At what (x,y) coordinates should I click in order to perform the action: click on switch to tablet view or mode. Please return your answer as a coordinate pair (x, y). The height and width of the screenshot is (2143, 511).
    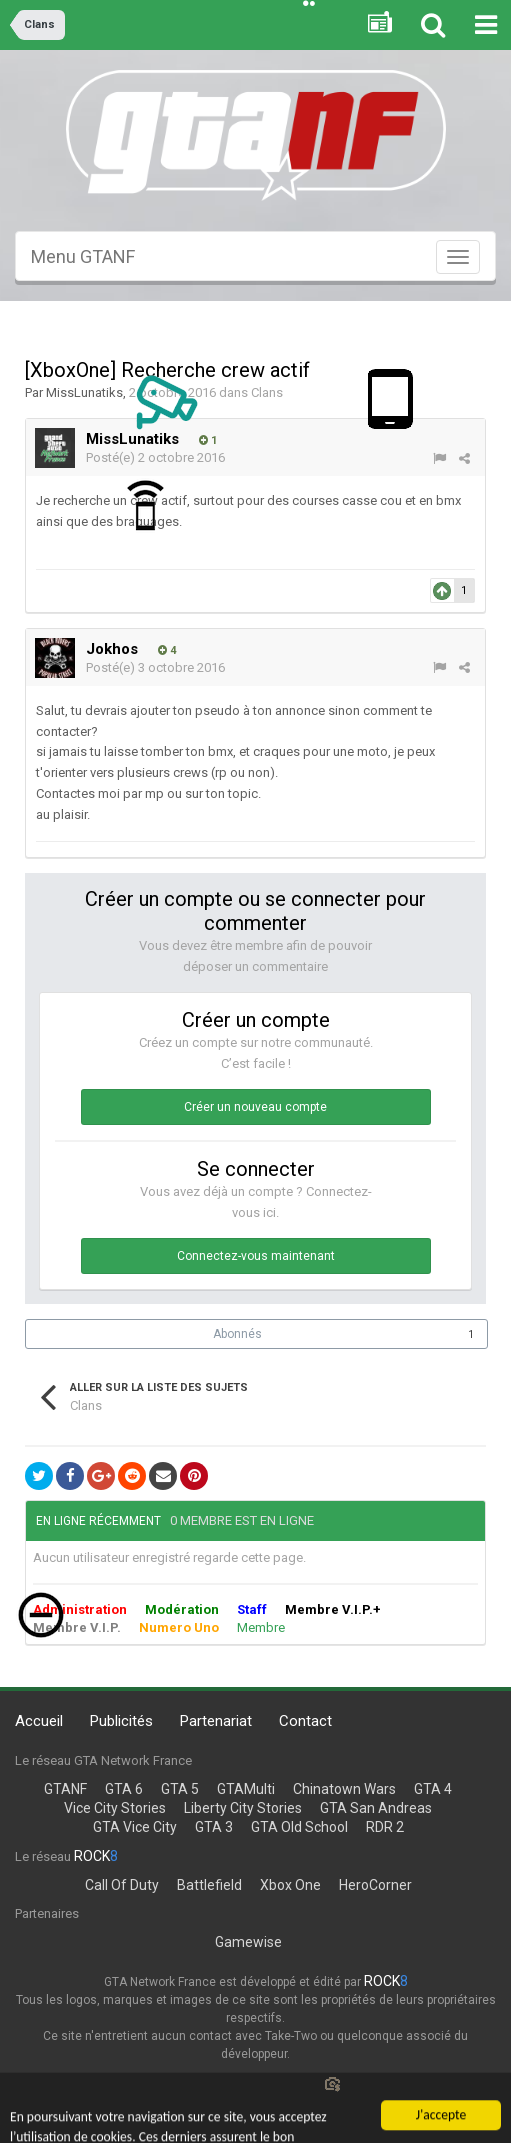
    Looking at the image, I should click on (390, 399).